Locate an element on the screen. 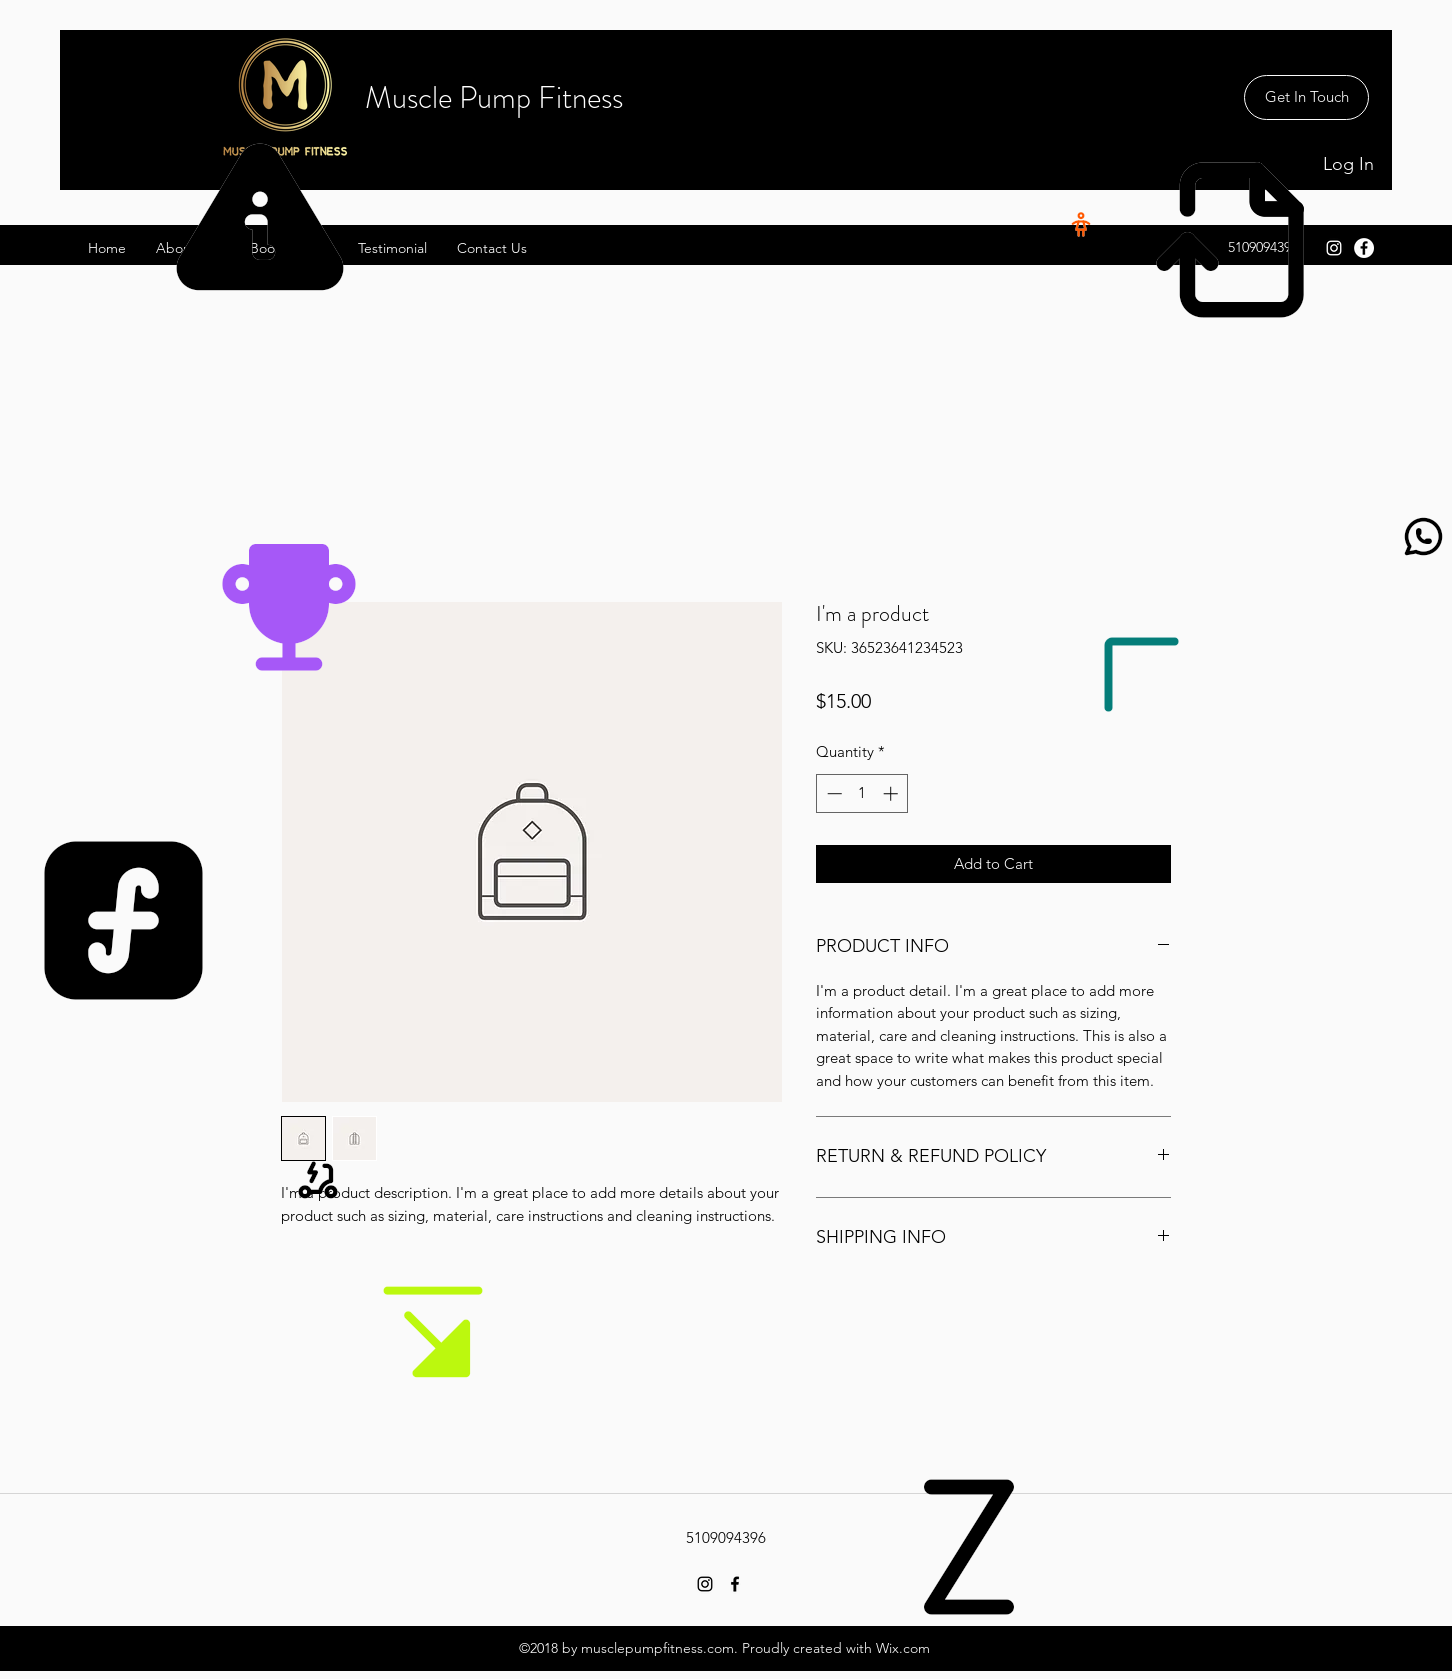  view important information or notice is located at coordinates (260, 222).